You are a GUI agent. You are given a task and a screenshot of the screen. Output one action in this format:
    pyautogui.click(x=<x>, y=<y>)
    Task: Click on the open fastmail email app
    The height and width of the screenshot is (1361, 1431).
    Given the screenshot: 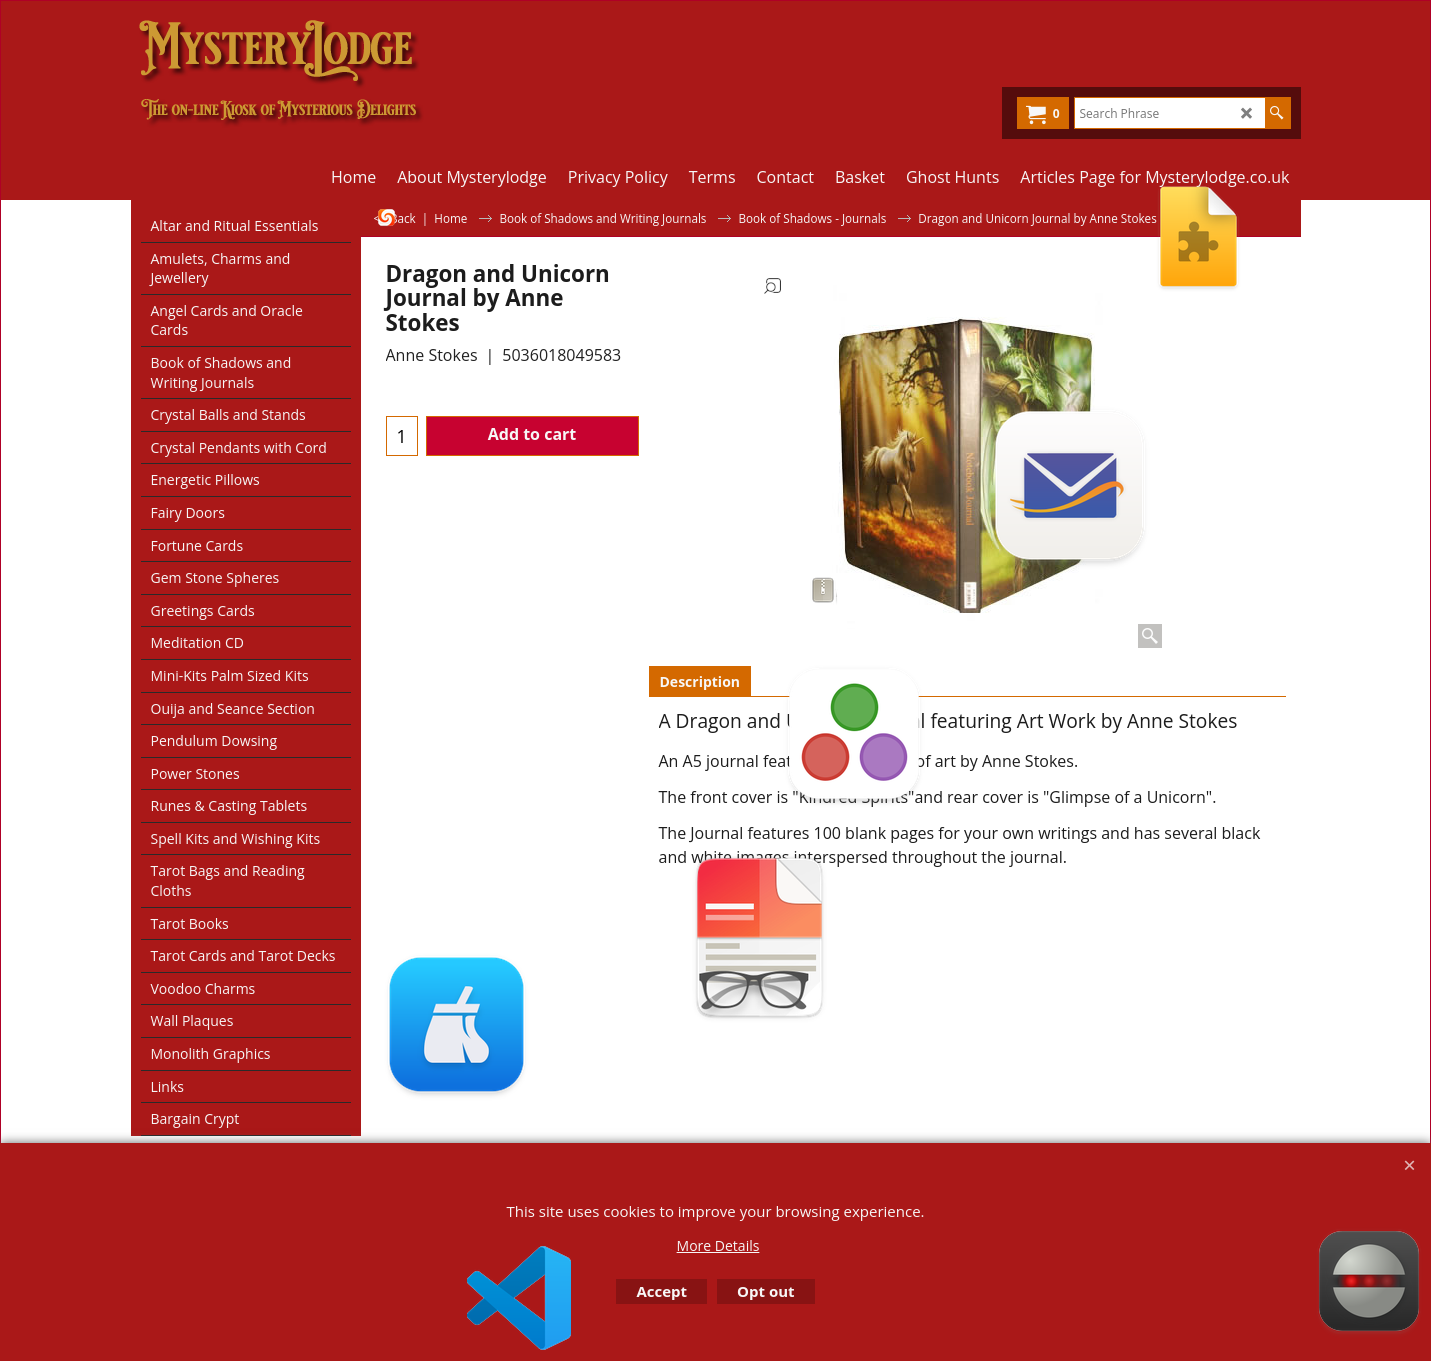 What is the action you would take?
    pyautogui.click(x=1069, y=485)
    